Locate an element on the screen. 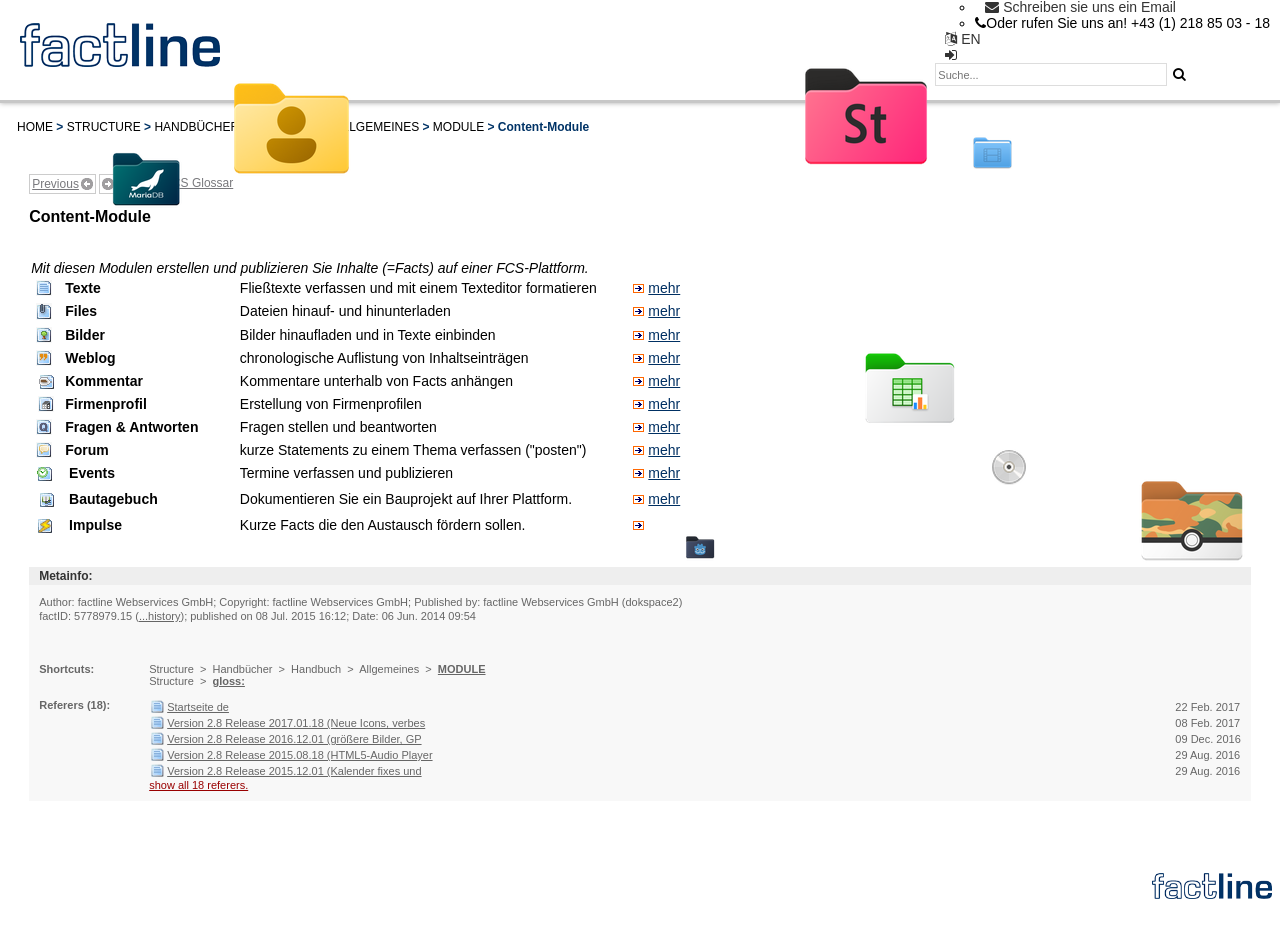  open your personal user folder is located at coordinates (291, 131).